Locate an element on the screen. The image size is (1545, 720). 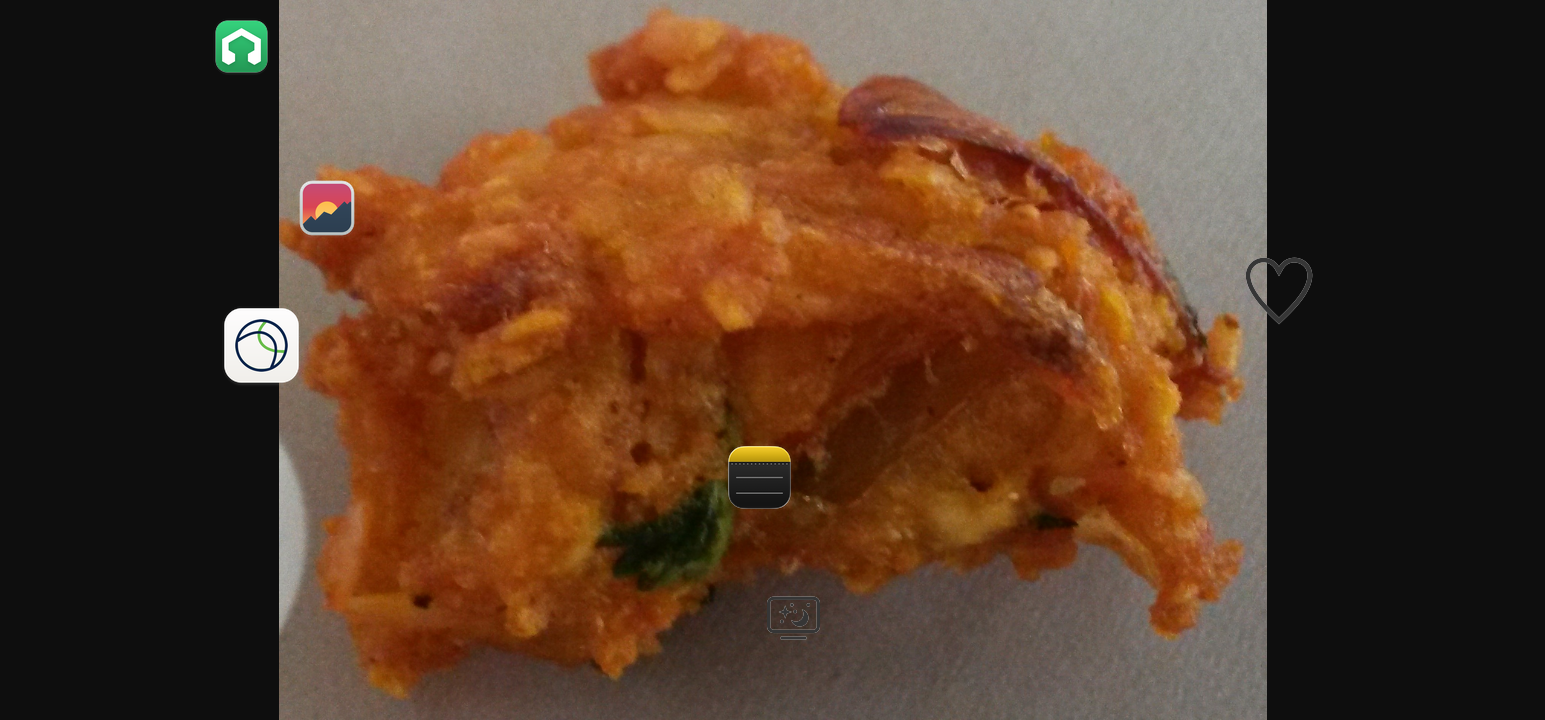
open cisco anyconnect vpn client is located at coordinates (261, 345).